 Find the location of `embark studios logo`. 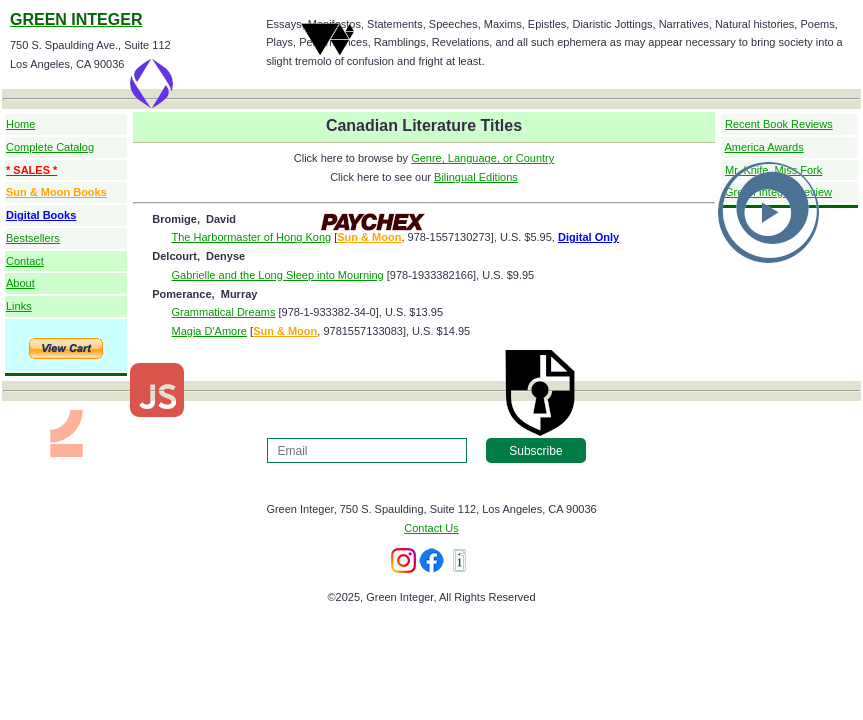

embark studios logo is located at coordinates (66, 433).